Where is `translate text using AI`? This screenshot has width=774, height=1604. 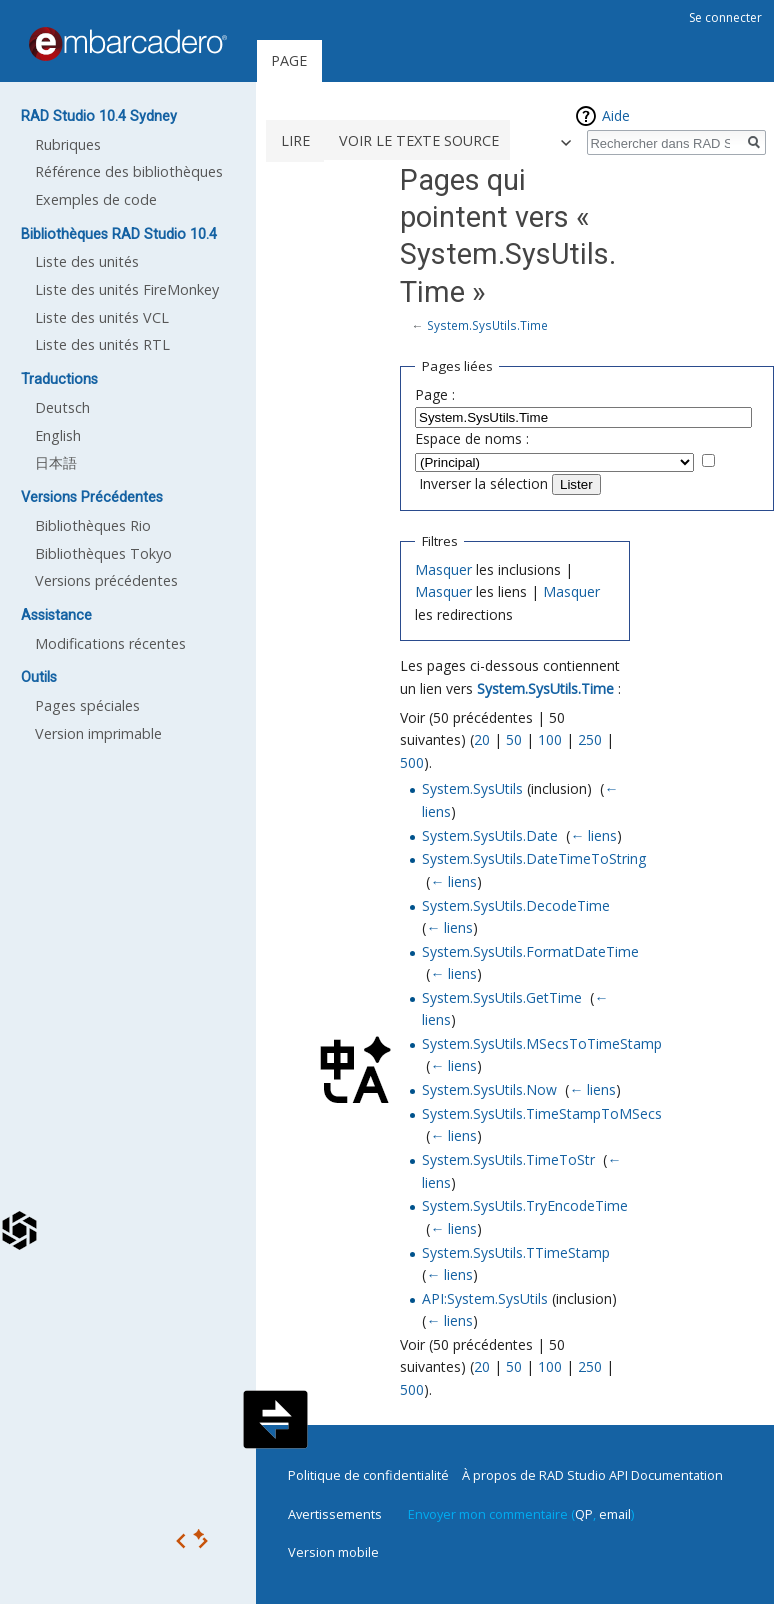 translate text using AI is located at coordinates (354, 1073).